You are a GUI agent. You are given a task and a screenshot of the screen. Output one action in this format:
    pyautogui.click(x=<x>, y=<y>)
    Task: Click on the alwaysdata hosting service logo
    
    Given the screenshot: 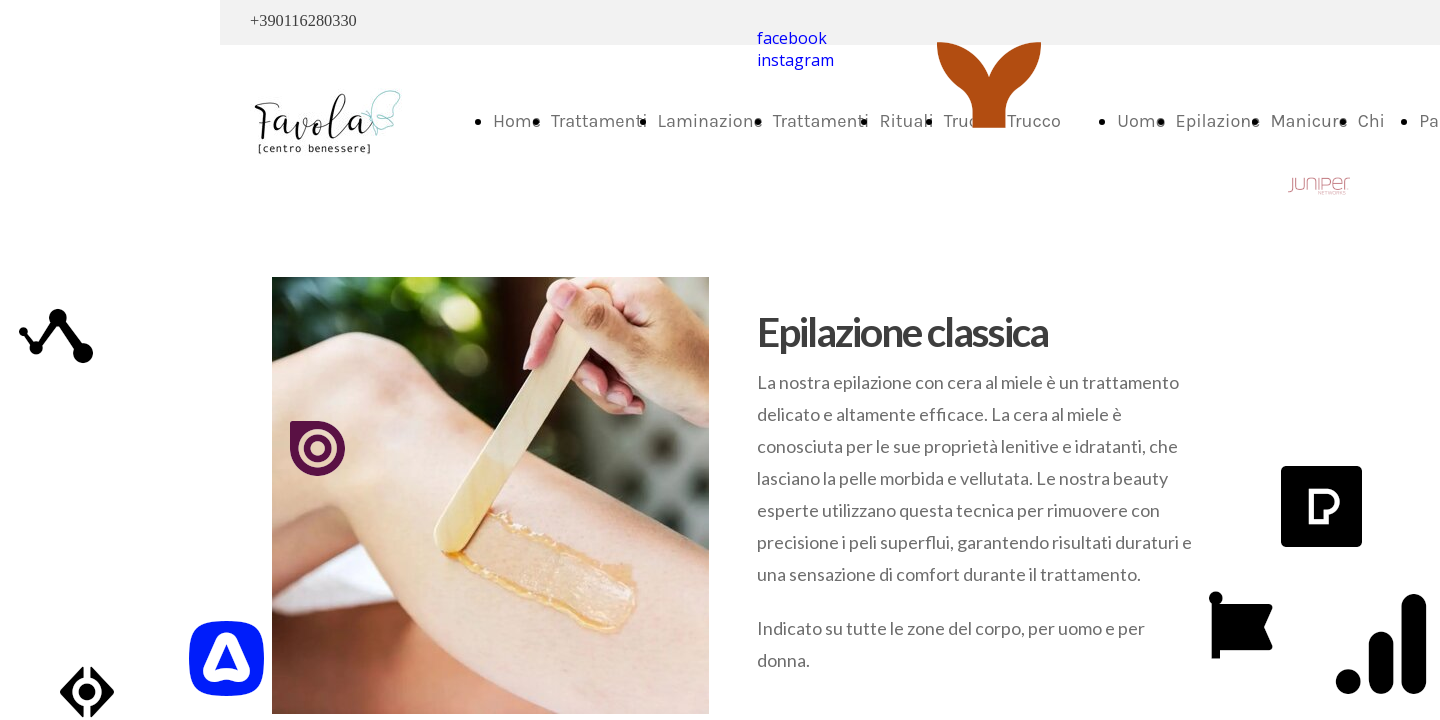 What is the action you would take?
    pyautogui.click(x=56, y=336)
    